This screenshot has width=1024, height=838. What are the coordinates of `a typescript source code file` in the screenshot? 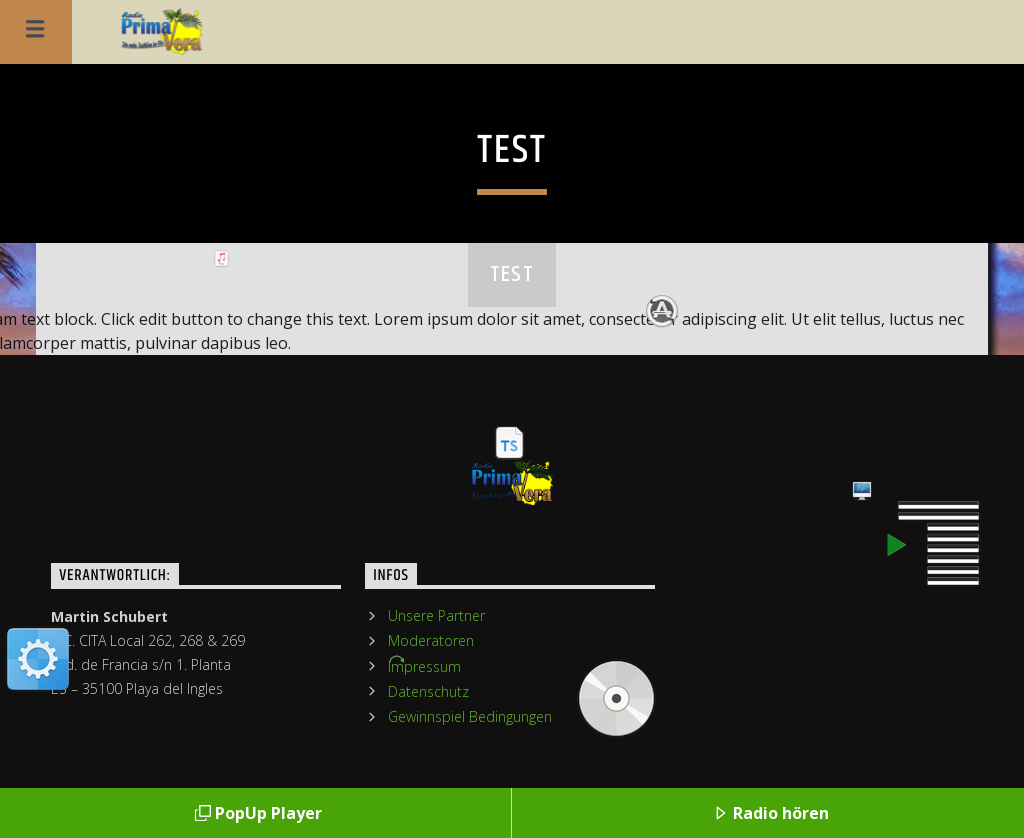 It's located at (509, 442).